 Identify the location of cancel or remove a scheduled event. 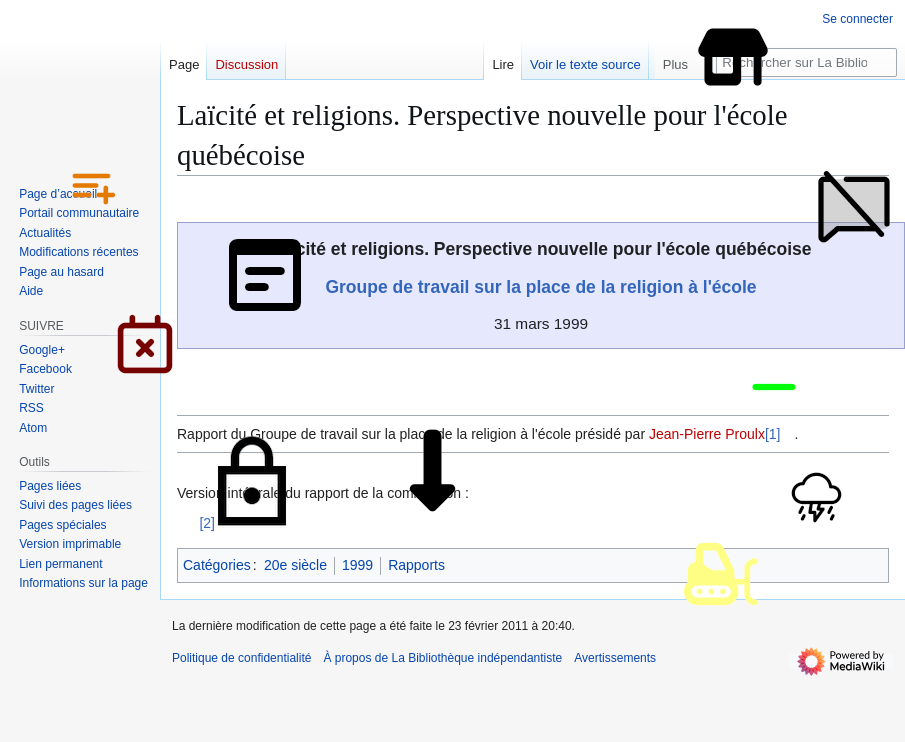
(145, 346).